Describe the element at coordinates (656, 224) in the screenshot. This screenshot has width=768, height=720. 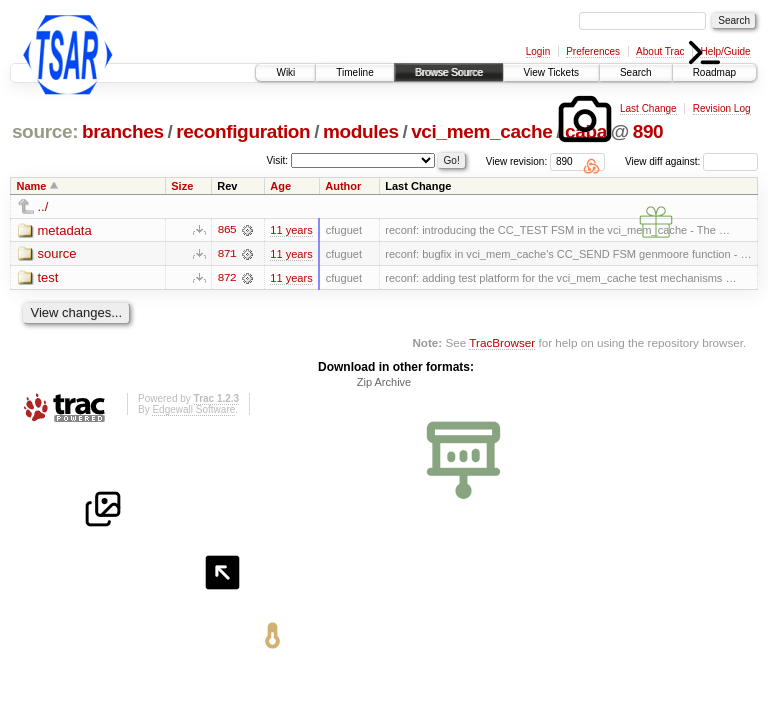
I see `view or redeem a gift` at that location.